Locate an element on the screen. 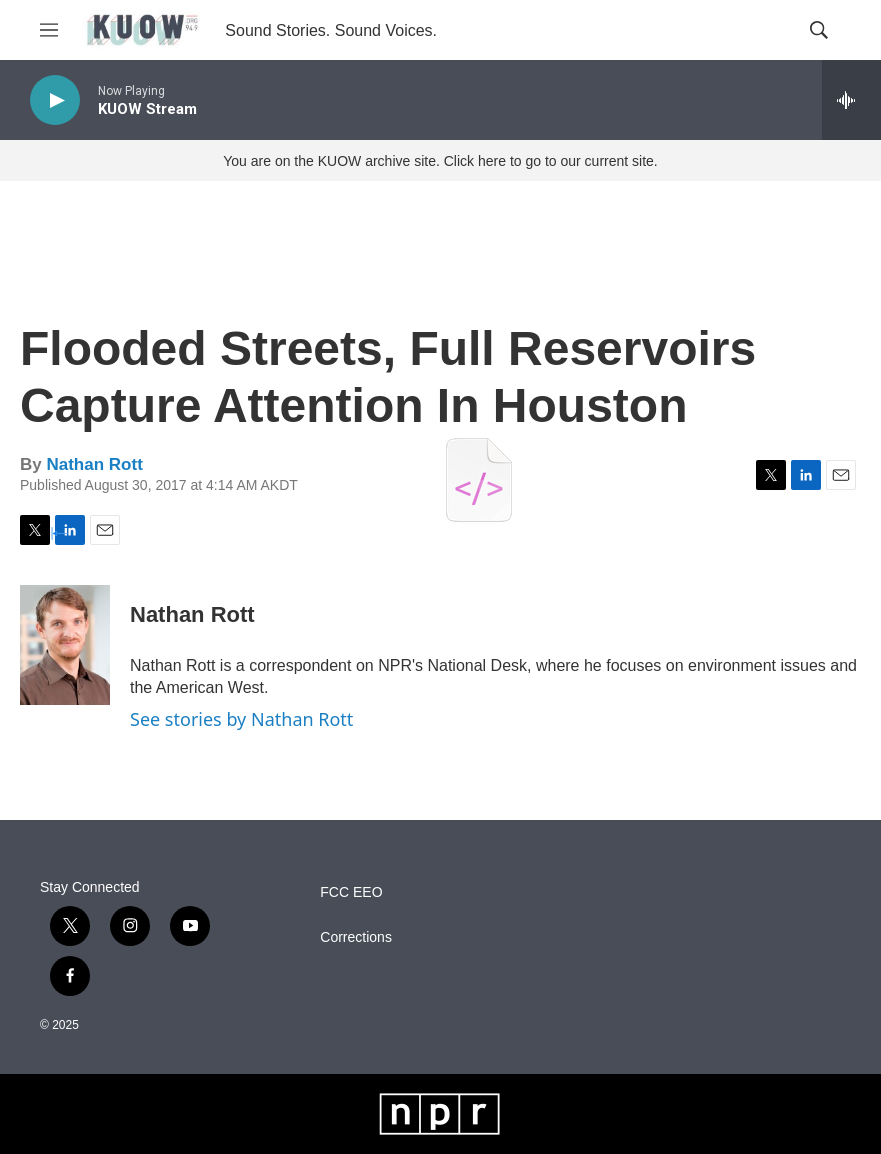  an xml or markup language file is located at coordinates (479, 480).